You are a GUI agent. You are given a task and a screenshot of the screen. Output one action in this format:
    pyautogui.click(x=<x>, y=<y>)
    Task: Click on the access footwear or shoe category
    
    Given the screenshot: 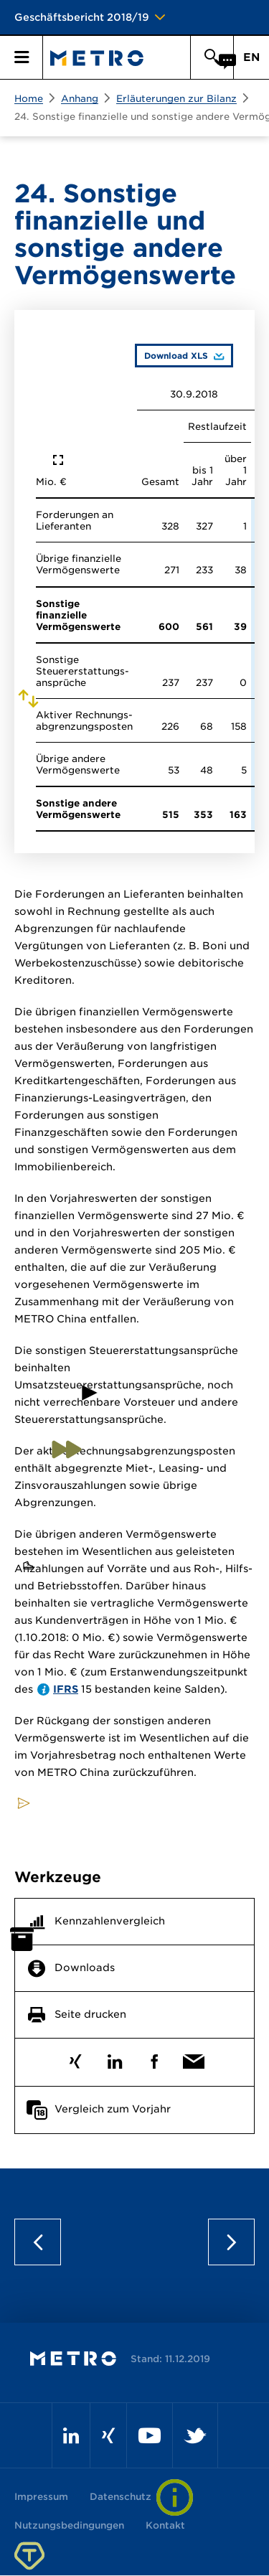 What is the action you would take?
    pyautogui.click(x=28, y=1566)
    